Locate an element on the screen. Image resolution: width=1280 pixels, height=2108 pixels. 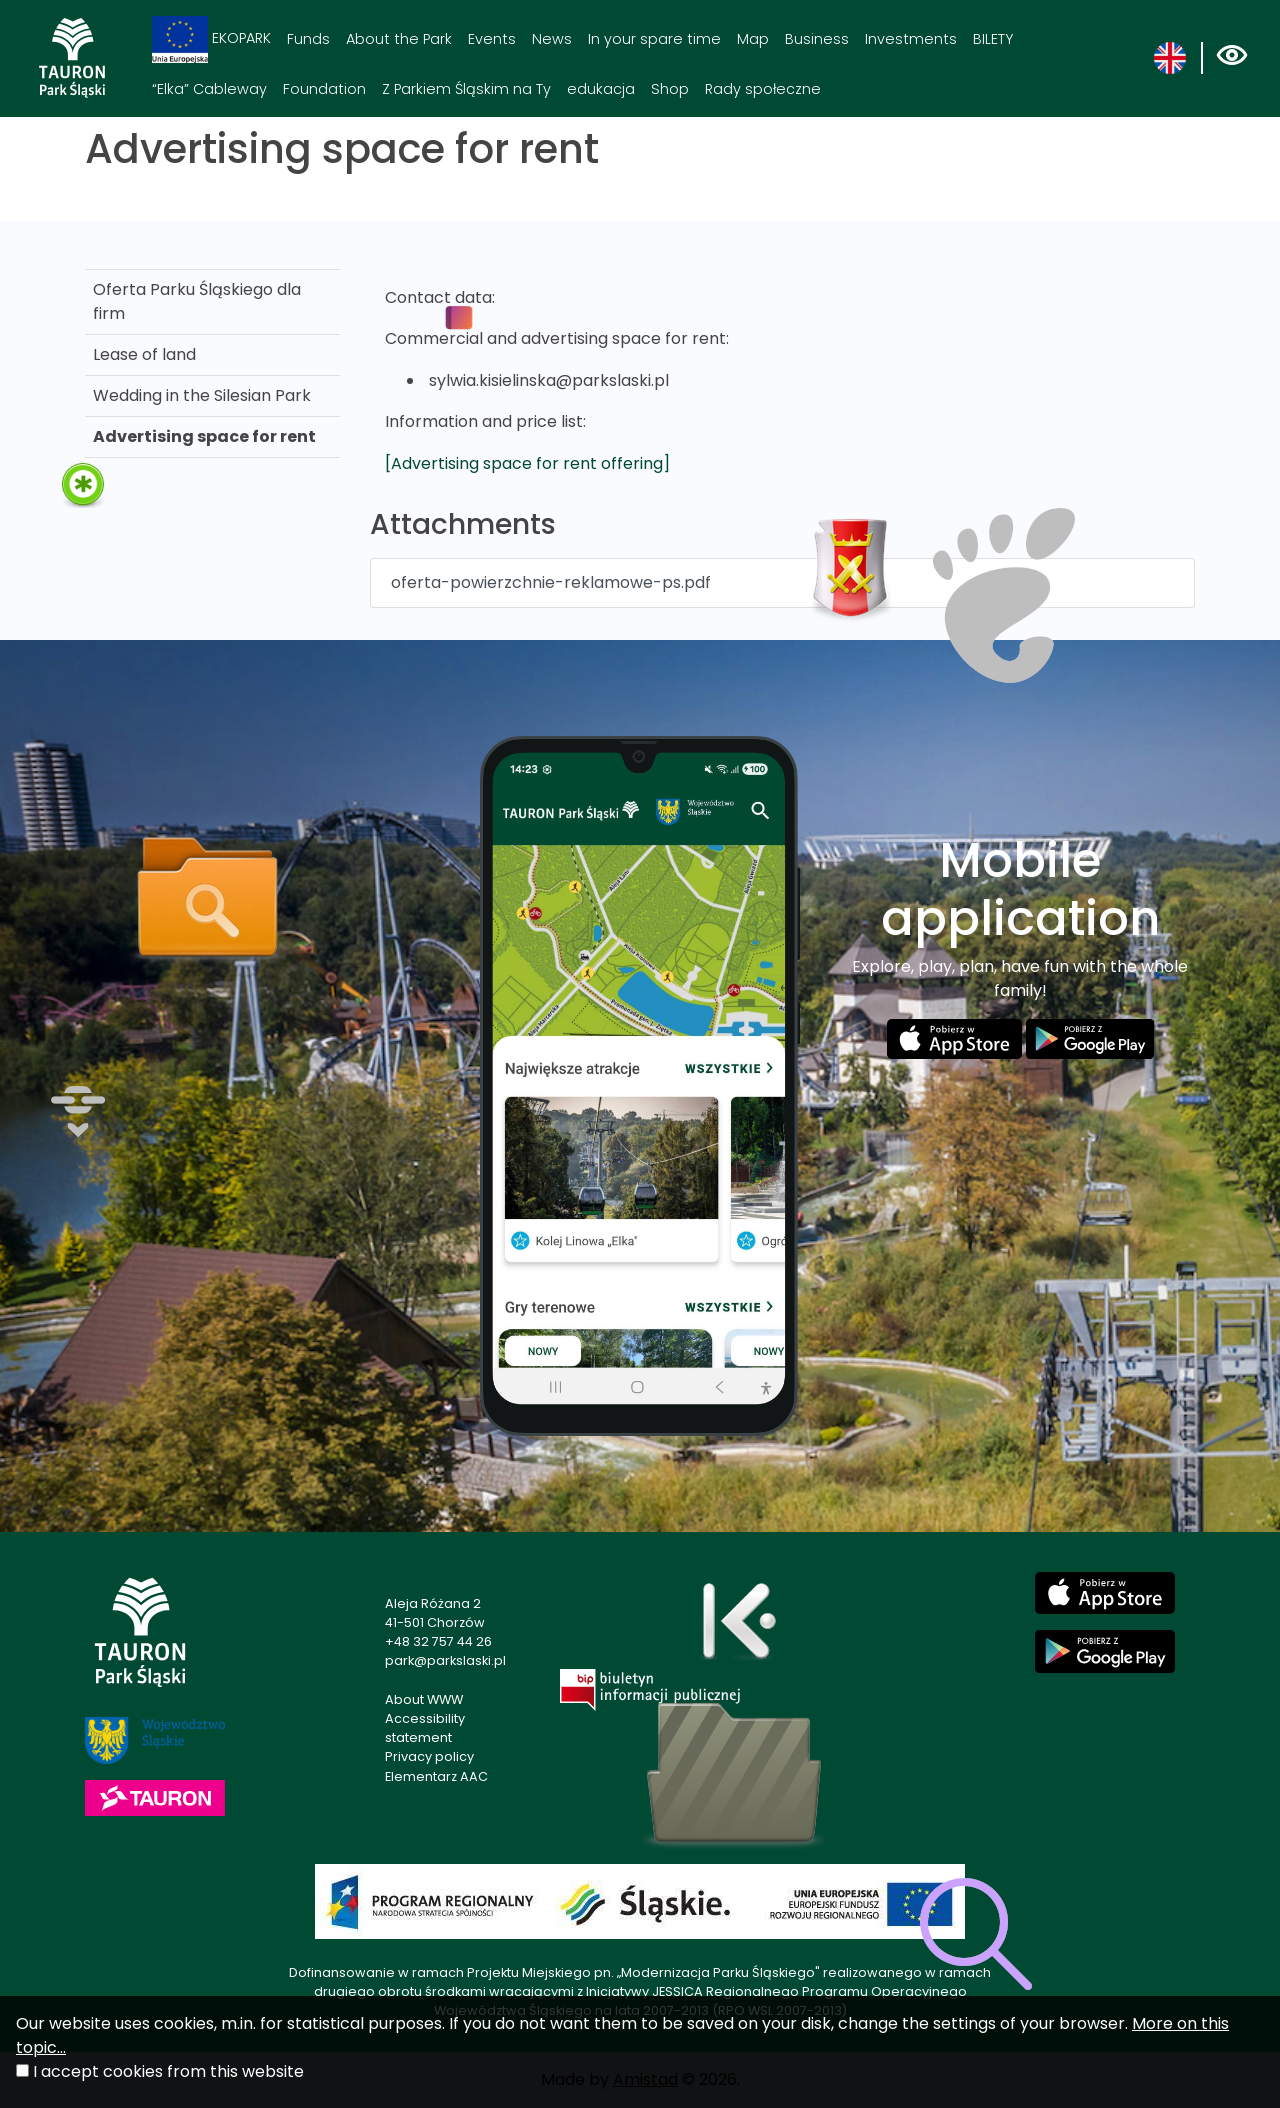
indicates a generic or unspecified item type is located at coordinates (83, 484).